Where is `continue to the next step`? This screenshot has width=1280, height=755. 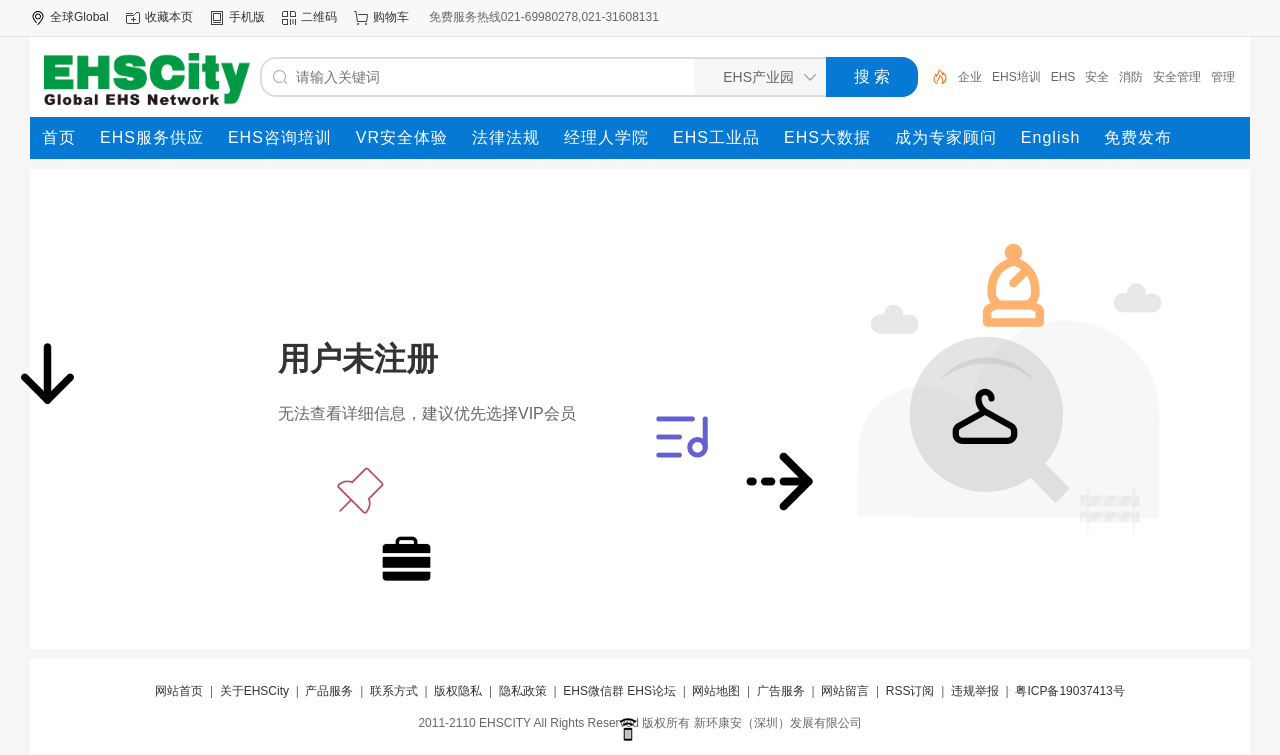
continue to the next step is located at coordinates (779, 481).